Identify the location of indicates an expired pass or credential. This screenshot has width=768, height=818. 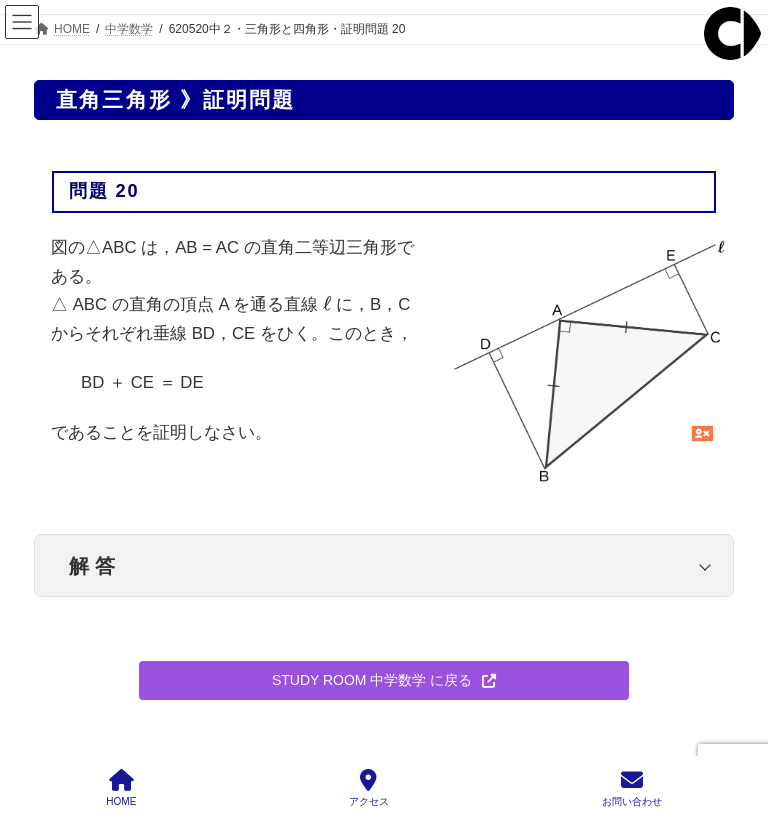
(702, 433).